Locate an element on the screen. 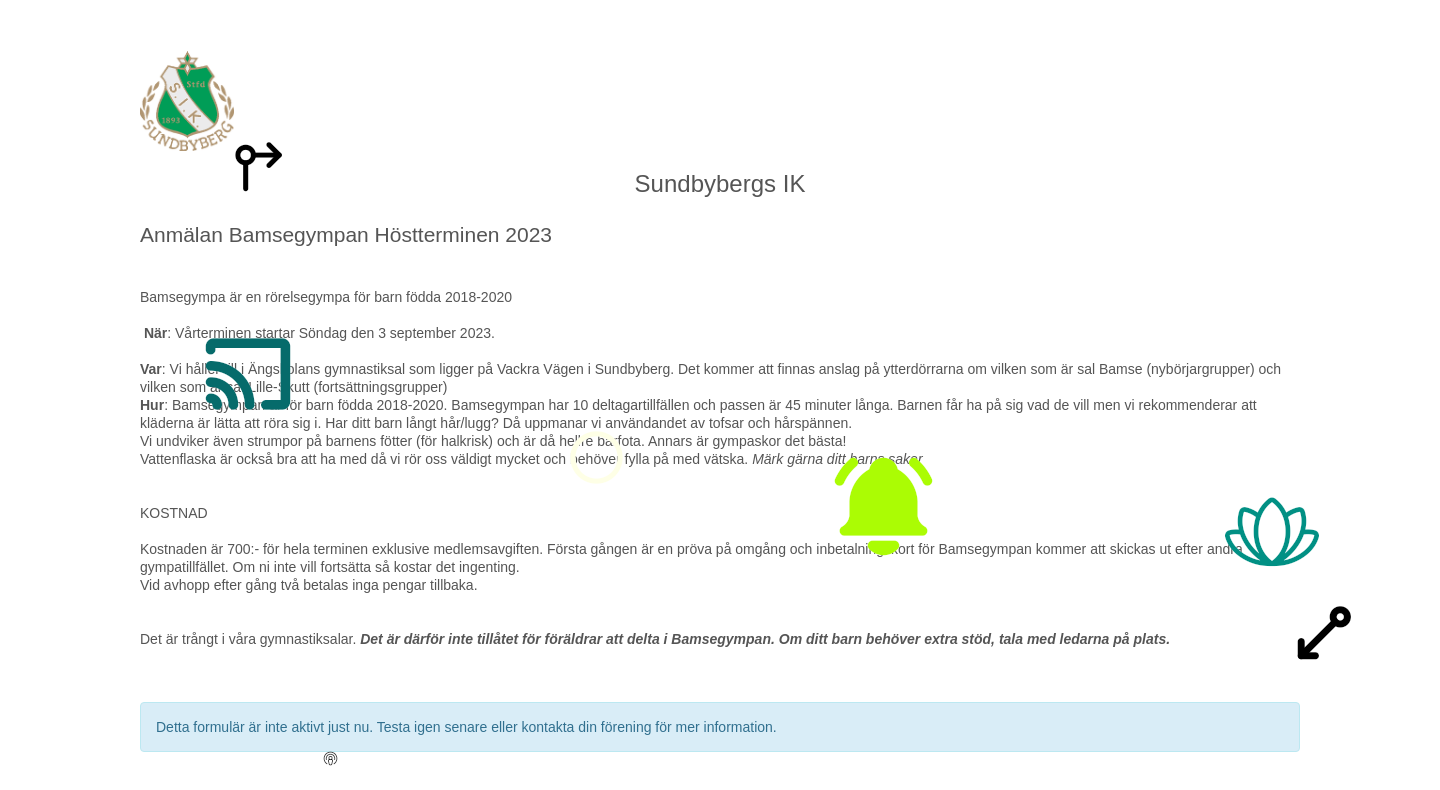 This screenshot has width=1440, height=790. access meditation or mindfulness features is located at coordinates (1272, 535).